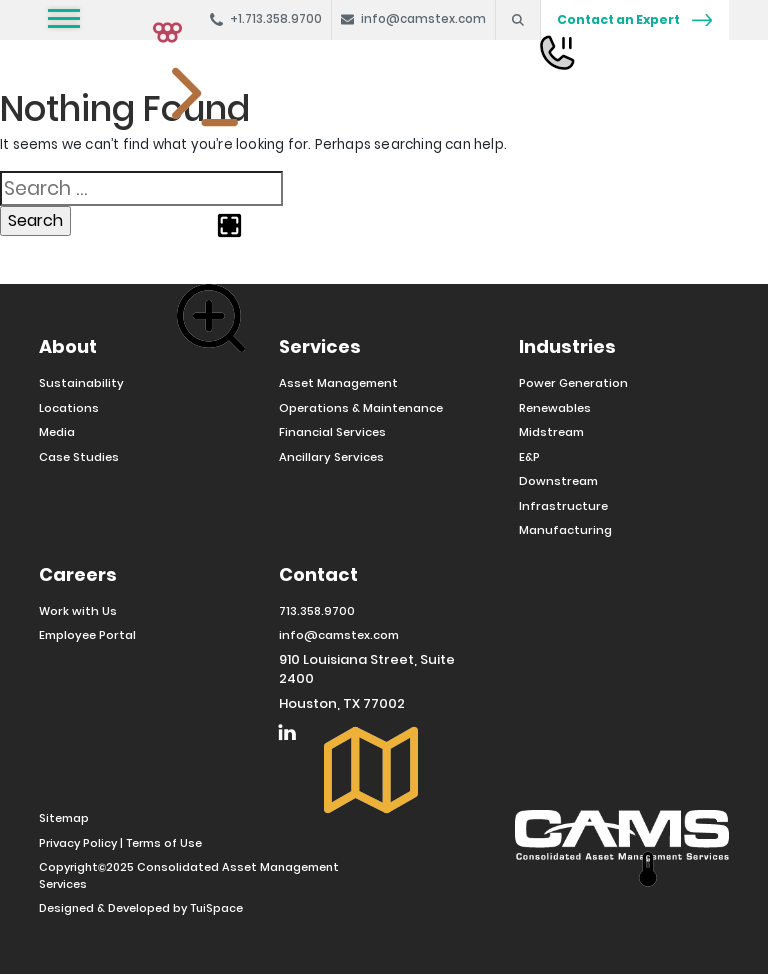 This screenshot has width=768, height=975. I want to click on view olympics-related content or events, so click(167, 32).